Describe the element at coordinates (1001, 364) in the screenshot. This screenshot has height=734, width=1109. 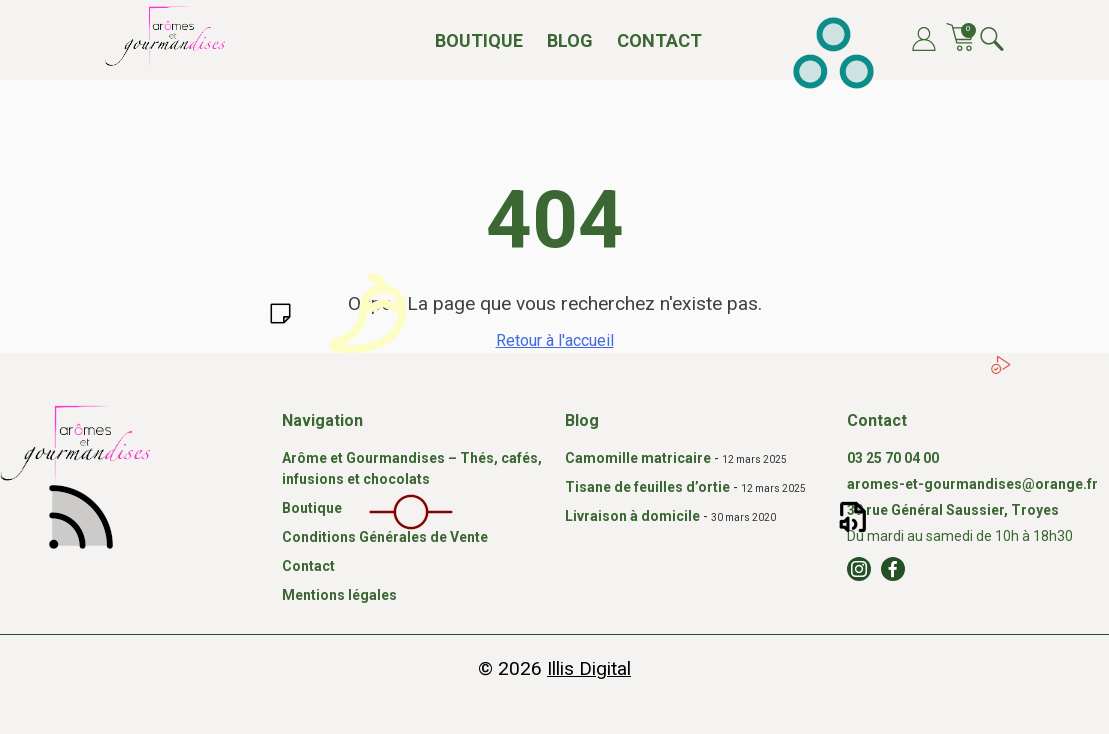
I see `run tests with code coverage enabled` at that location.